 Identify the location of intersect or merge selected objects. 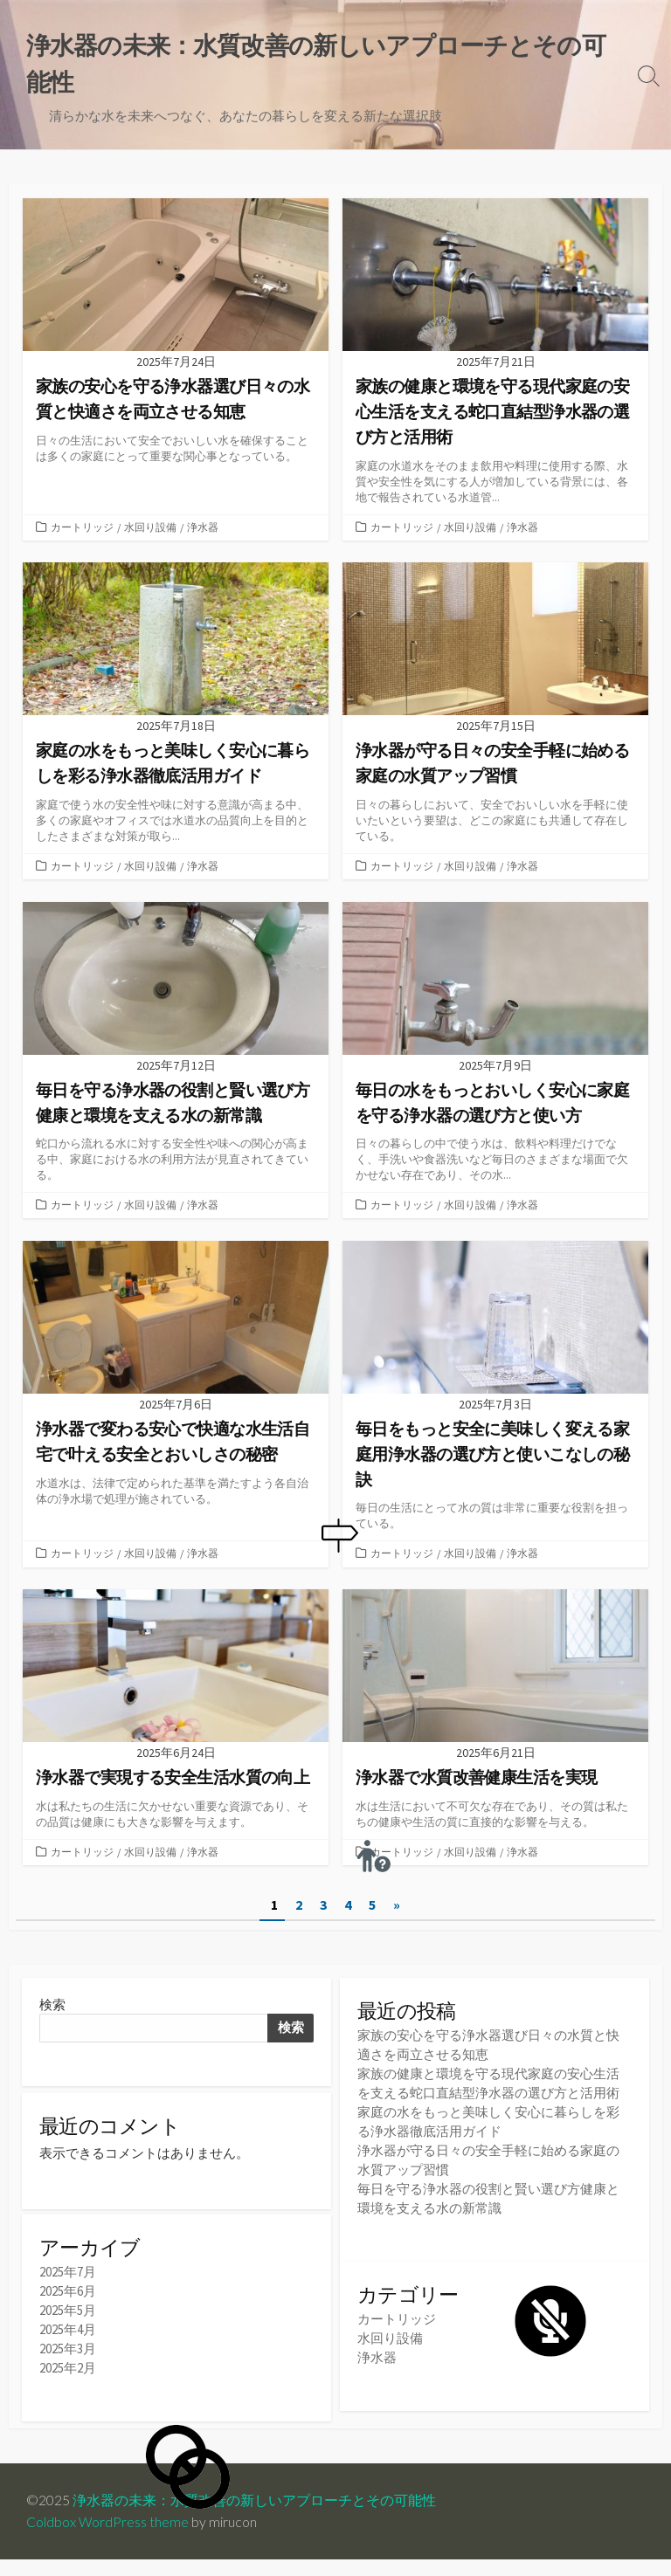
(188, 2467).